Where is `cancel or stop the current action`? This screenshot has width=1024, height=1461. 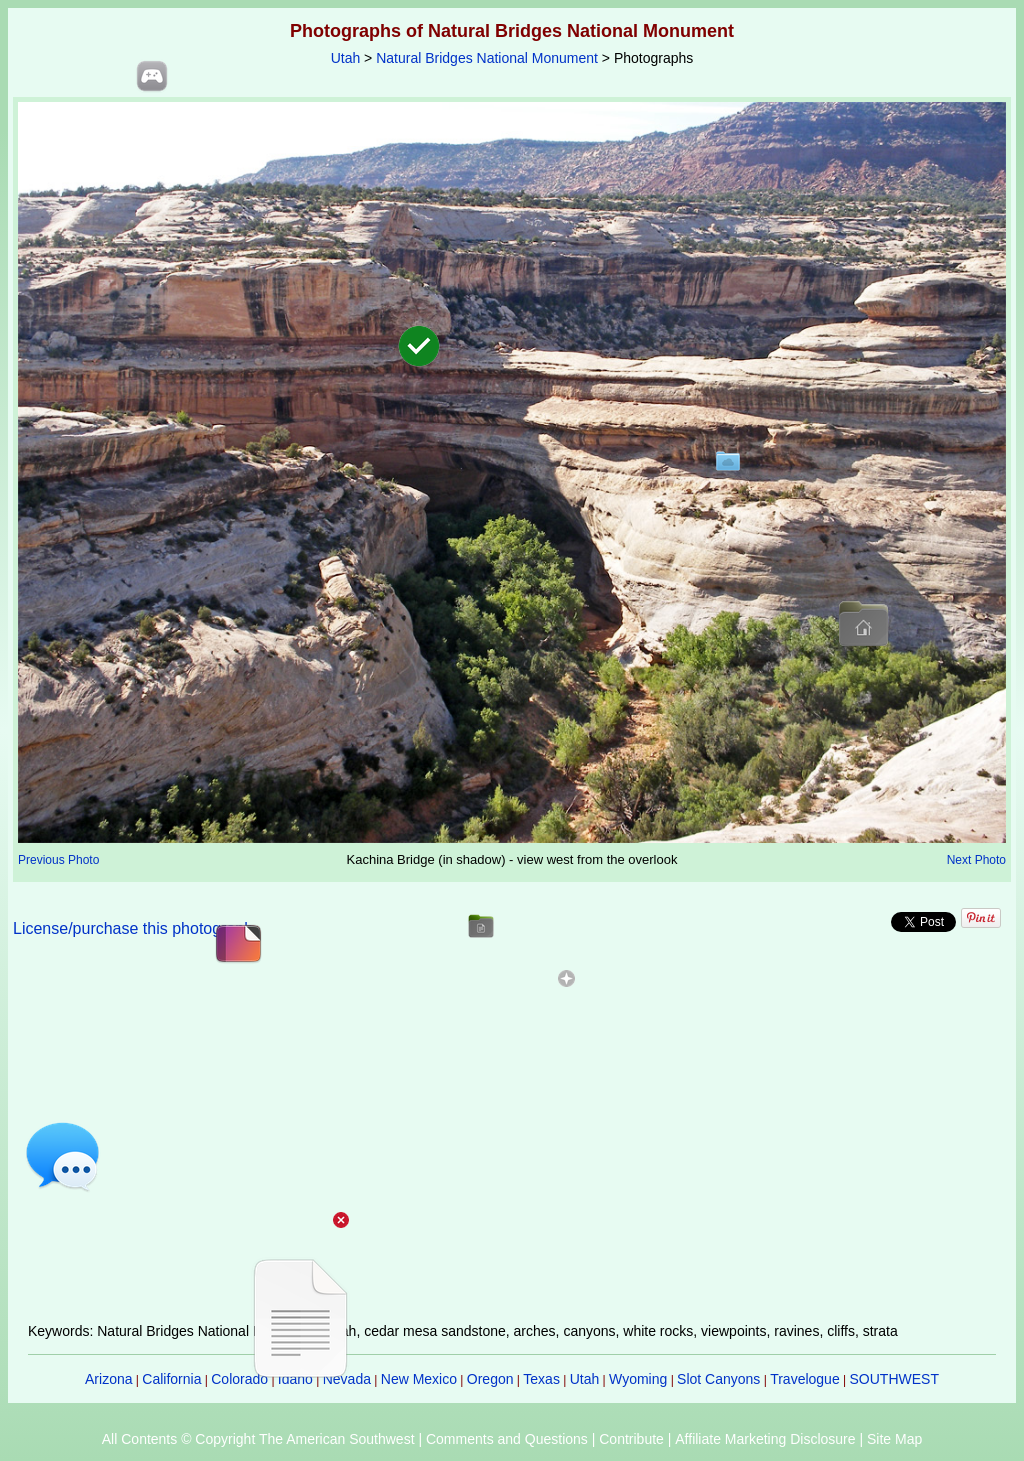 cancel or stop the current action is located at coordinates (341, 1220).